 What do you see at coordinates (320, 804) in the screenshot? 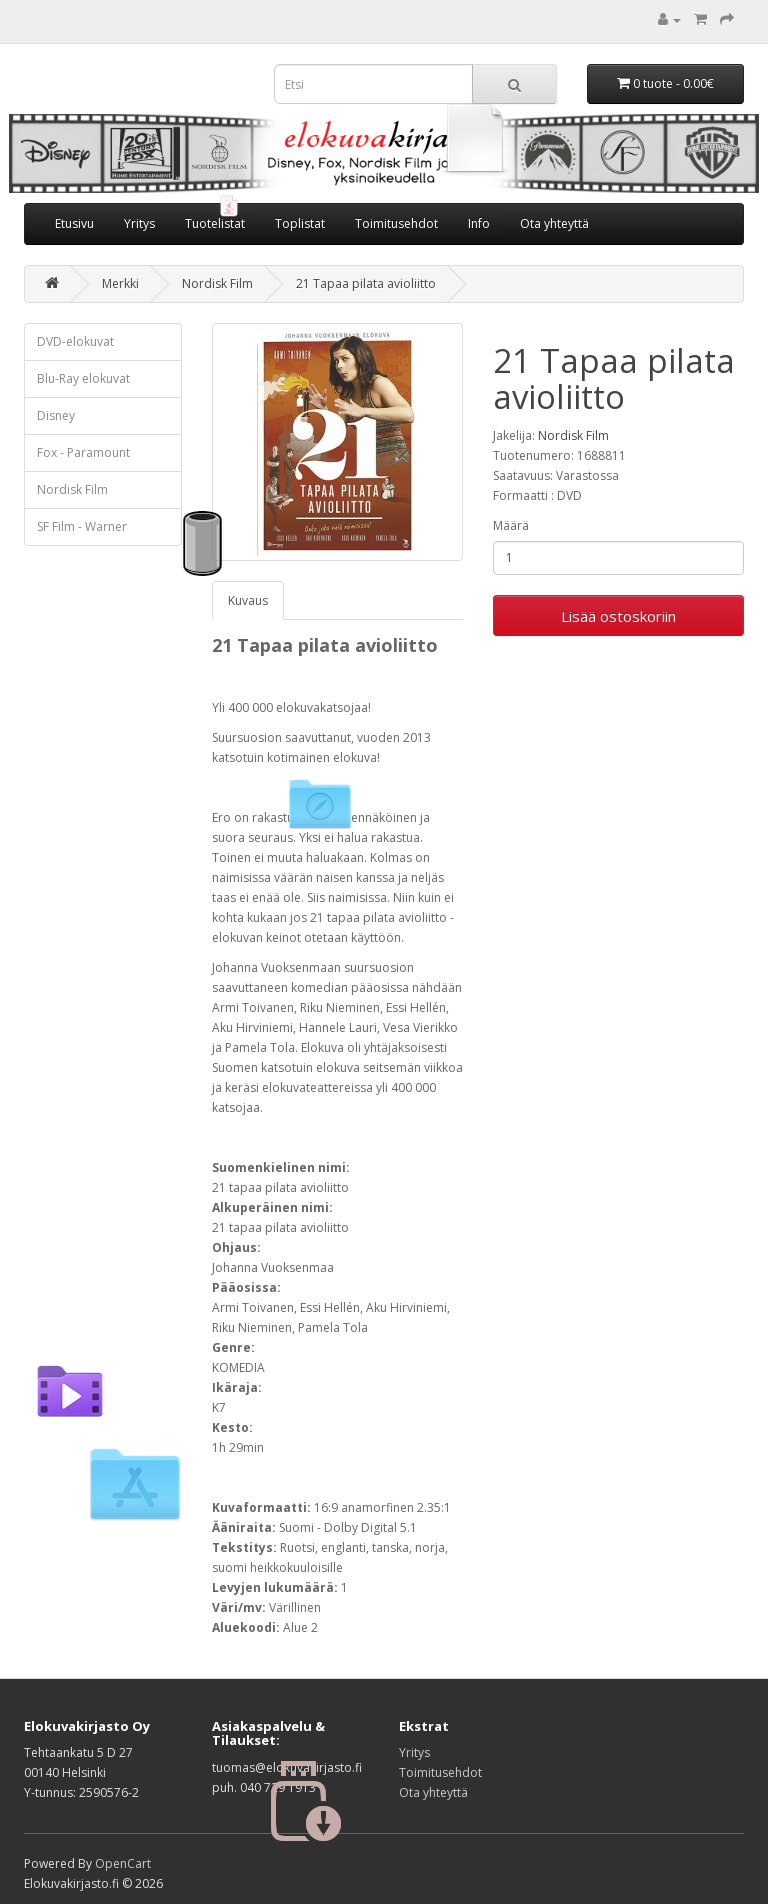
I see `access your local web server files` at bounding box center [320, 804].